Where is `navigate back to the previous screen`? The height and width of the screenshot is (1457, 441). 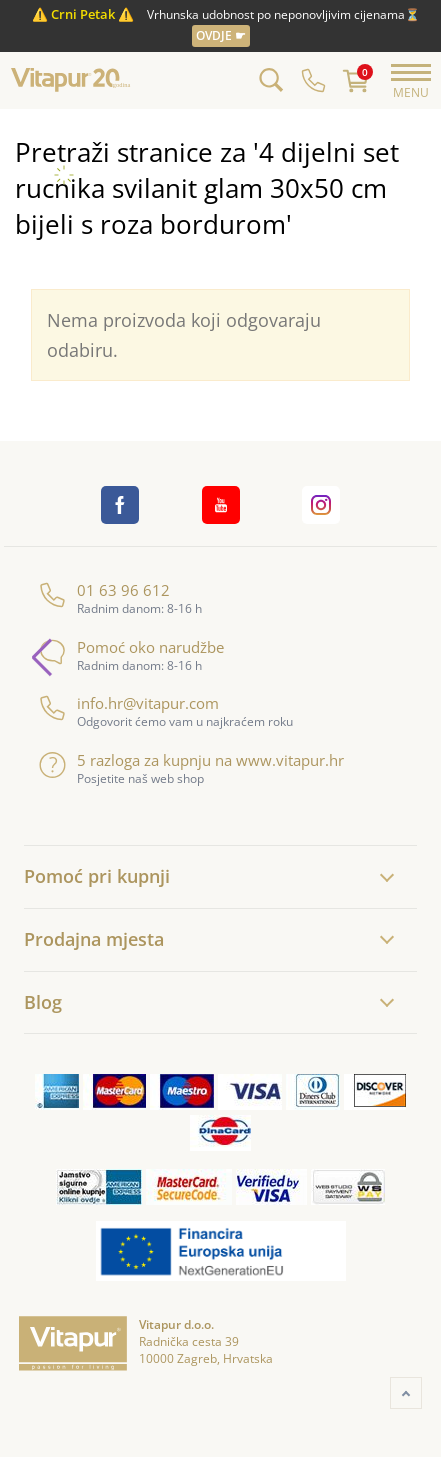 navigate back to the previous screen is located at coordinates (43, 657).